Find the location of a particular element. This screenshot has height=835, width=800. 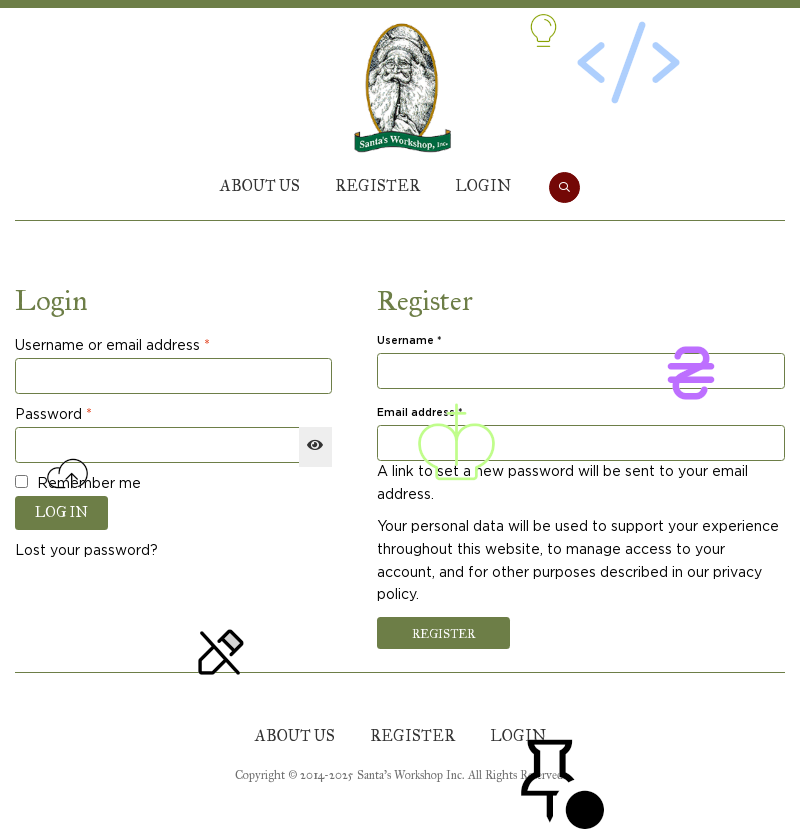

remove or delete royal/premium status is located at coordinates (456, 447).